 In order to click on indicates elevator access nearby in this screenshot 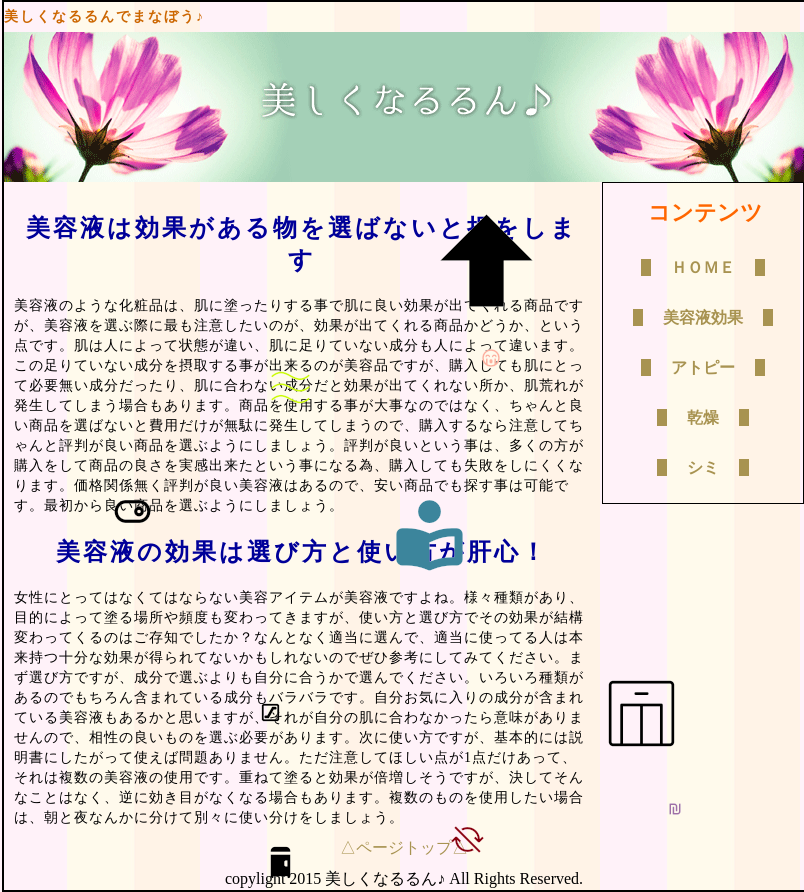, I will do `click(641, 713)`.